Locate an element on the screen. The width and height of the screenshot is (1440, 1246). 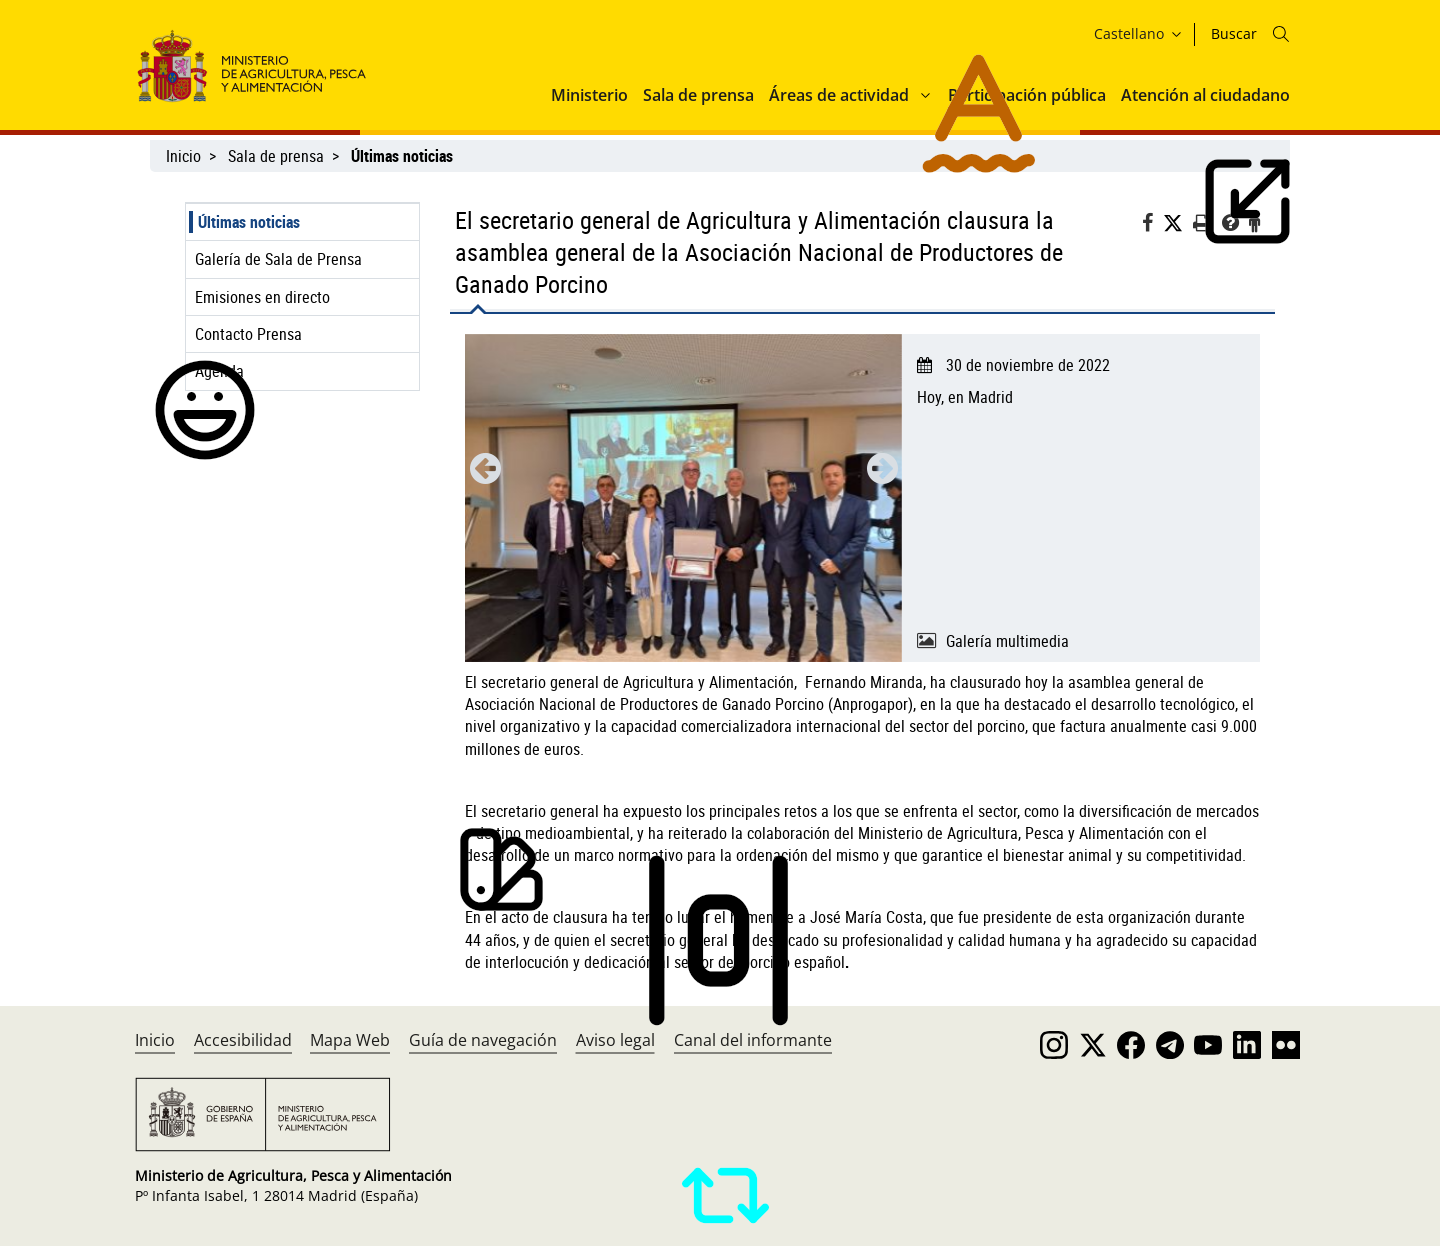
react with laughter to a message is located at coordinates (205, 410).